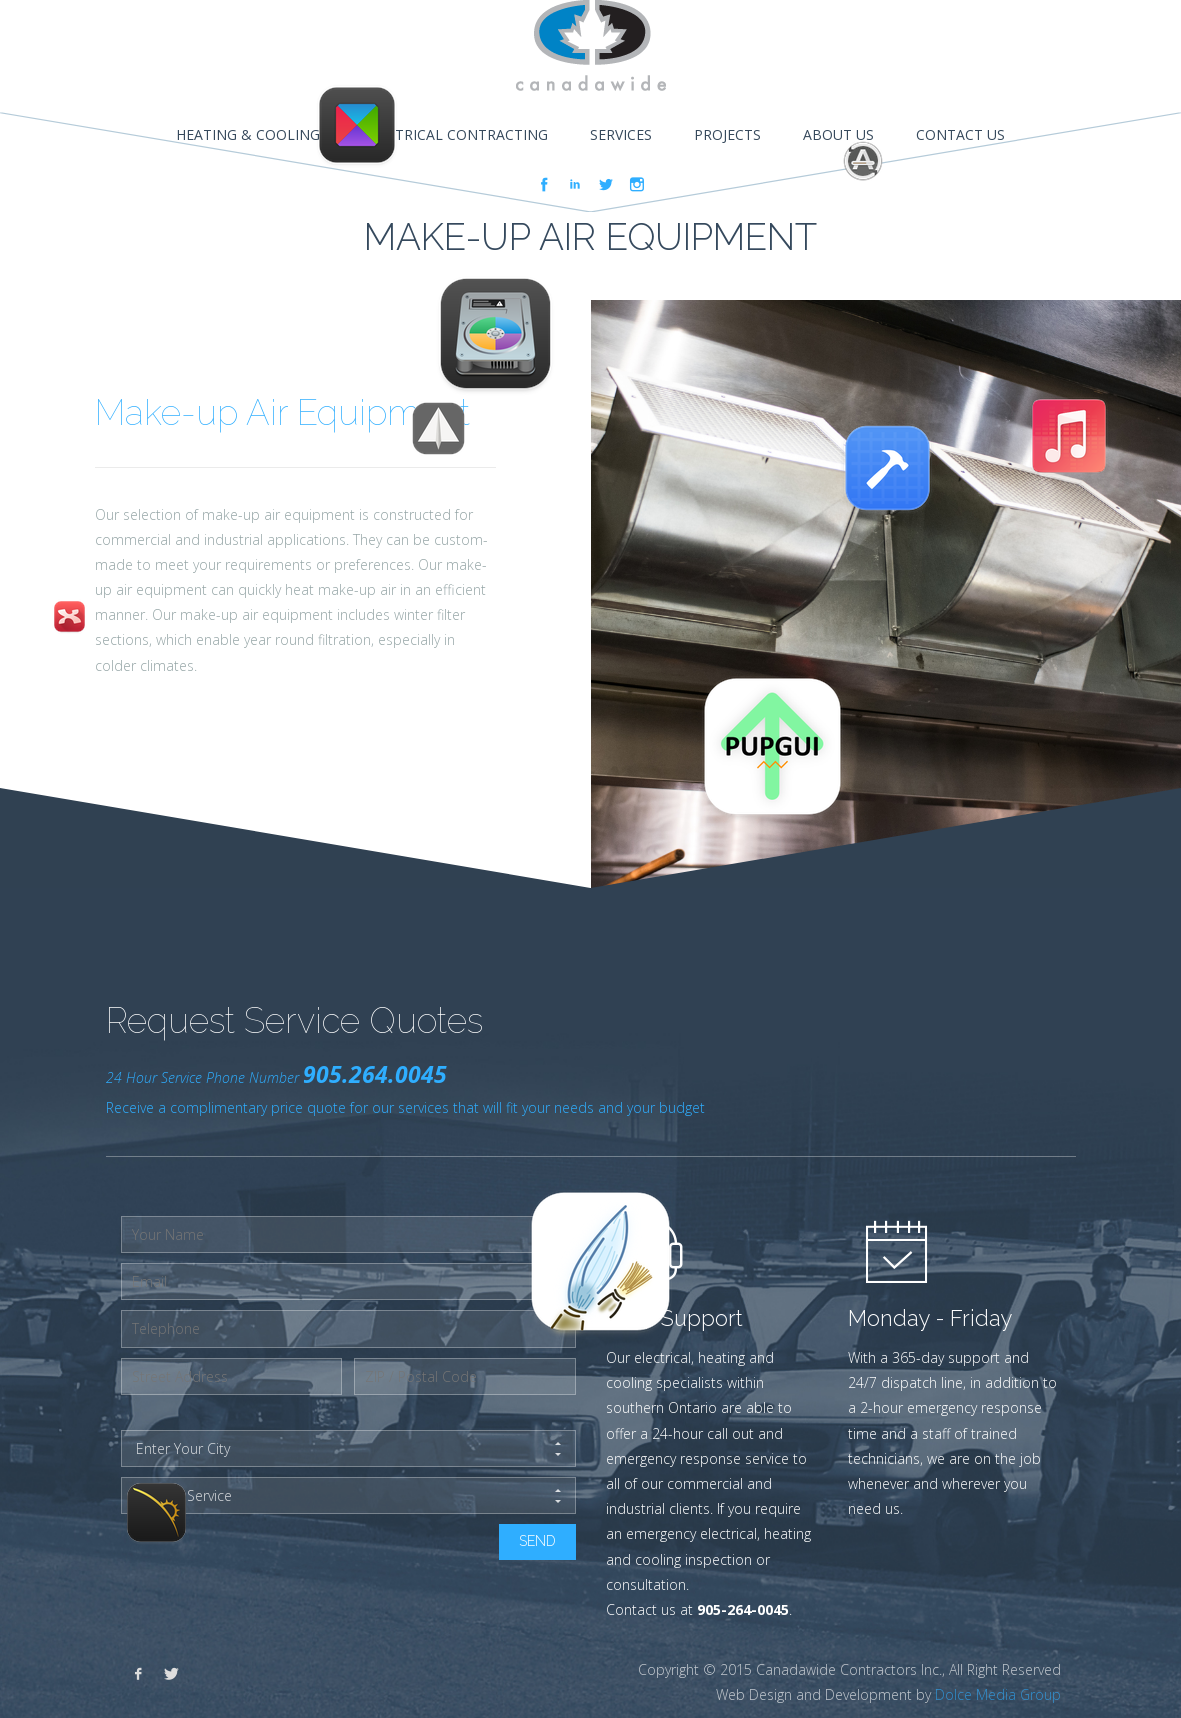 The height and width of the screenshot is (1718, 1181). Describe the element at coordinates (156, 1512) in the screenshot. I see `launch the starbound game` at that location.